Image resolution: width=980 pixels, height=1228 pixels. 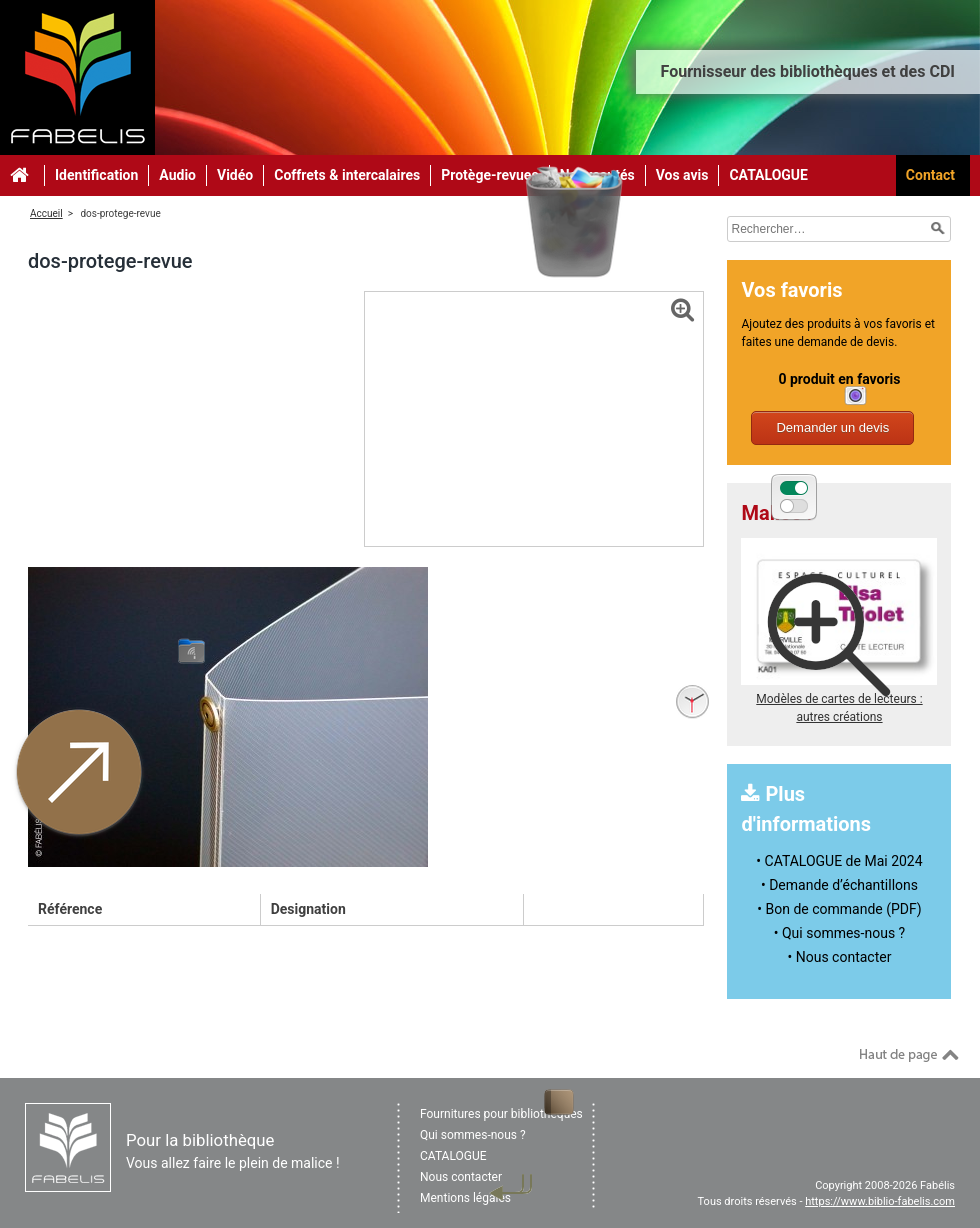 I want to click on open insync cloud sync folder, so click(x=191, y=650).